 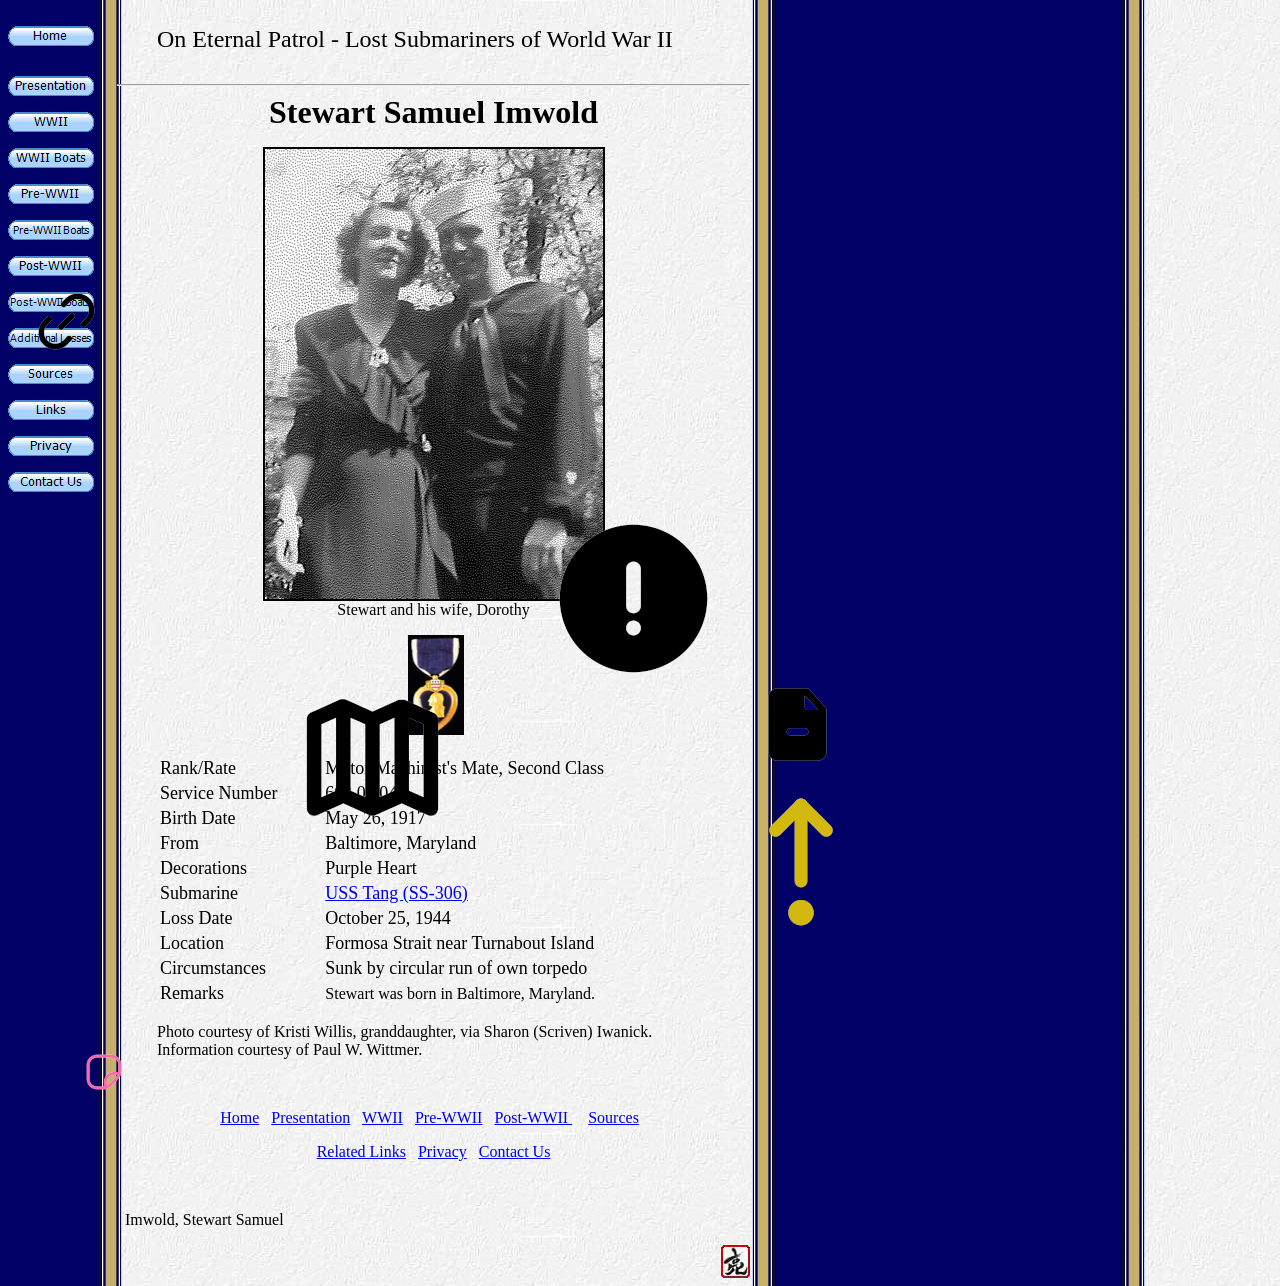 What do you see at coordinates (633, 598) in the screenshot?
I see `indicates an error or warning state` at bounding box center [633, 598].